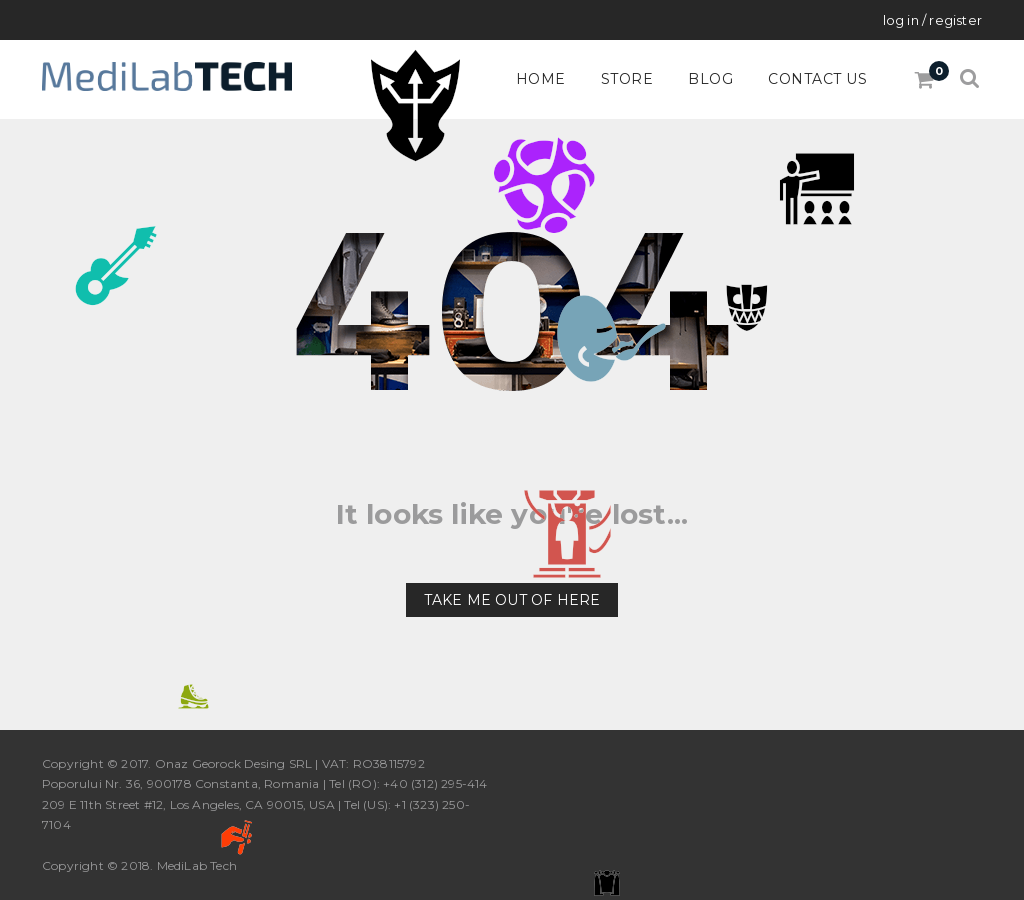 This screenshot has width=1024, height=900. I want to click on enter cryogenic sleep or stasis mode, so click(567, 534).